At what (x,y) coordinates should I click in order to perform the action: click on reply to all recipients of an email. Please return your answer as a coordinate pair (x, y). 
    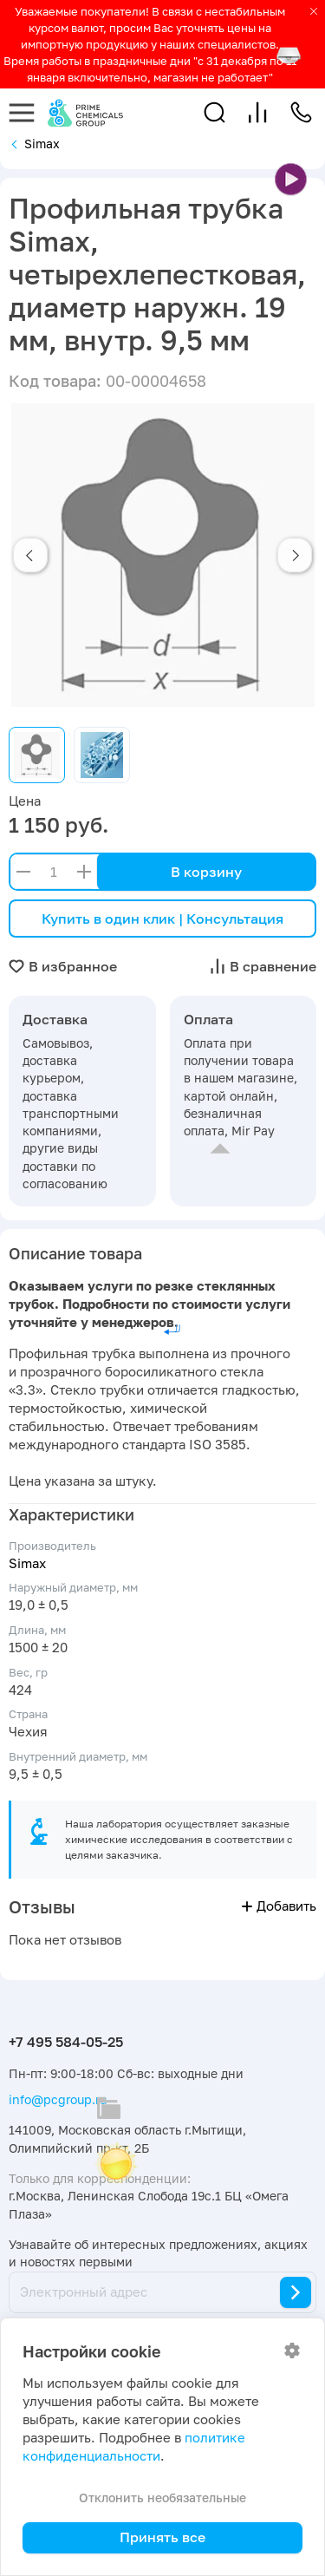
    Looking at the image, I should click on (172, 1330).